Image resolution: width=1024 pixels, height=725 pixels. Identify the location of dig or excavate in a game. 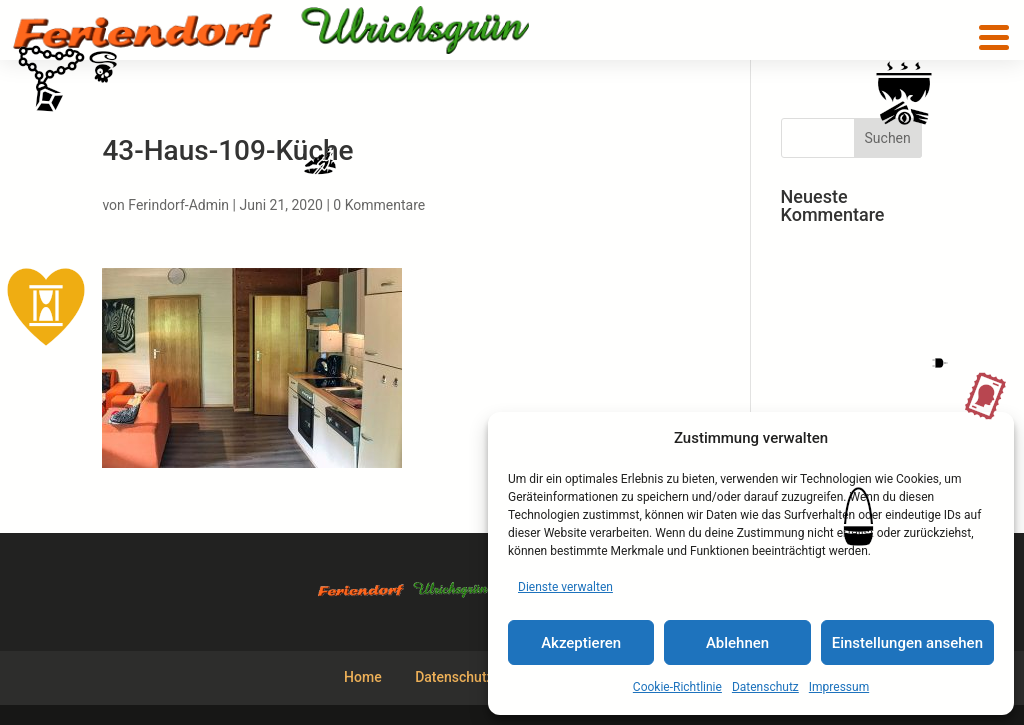
(320, 161).